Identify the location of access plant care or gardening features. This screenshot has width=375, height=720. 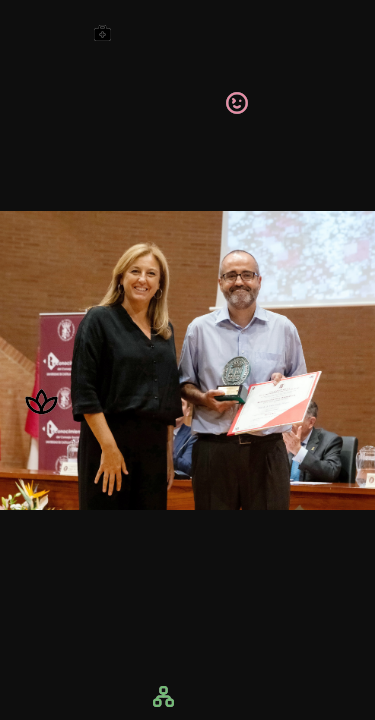
(41, 402).